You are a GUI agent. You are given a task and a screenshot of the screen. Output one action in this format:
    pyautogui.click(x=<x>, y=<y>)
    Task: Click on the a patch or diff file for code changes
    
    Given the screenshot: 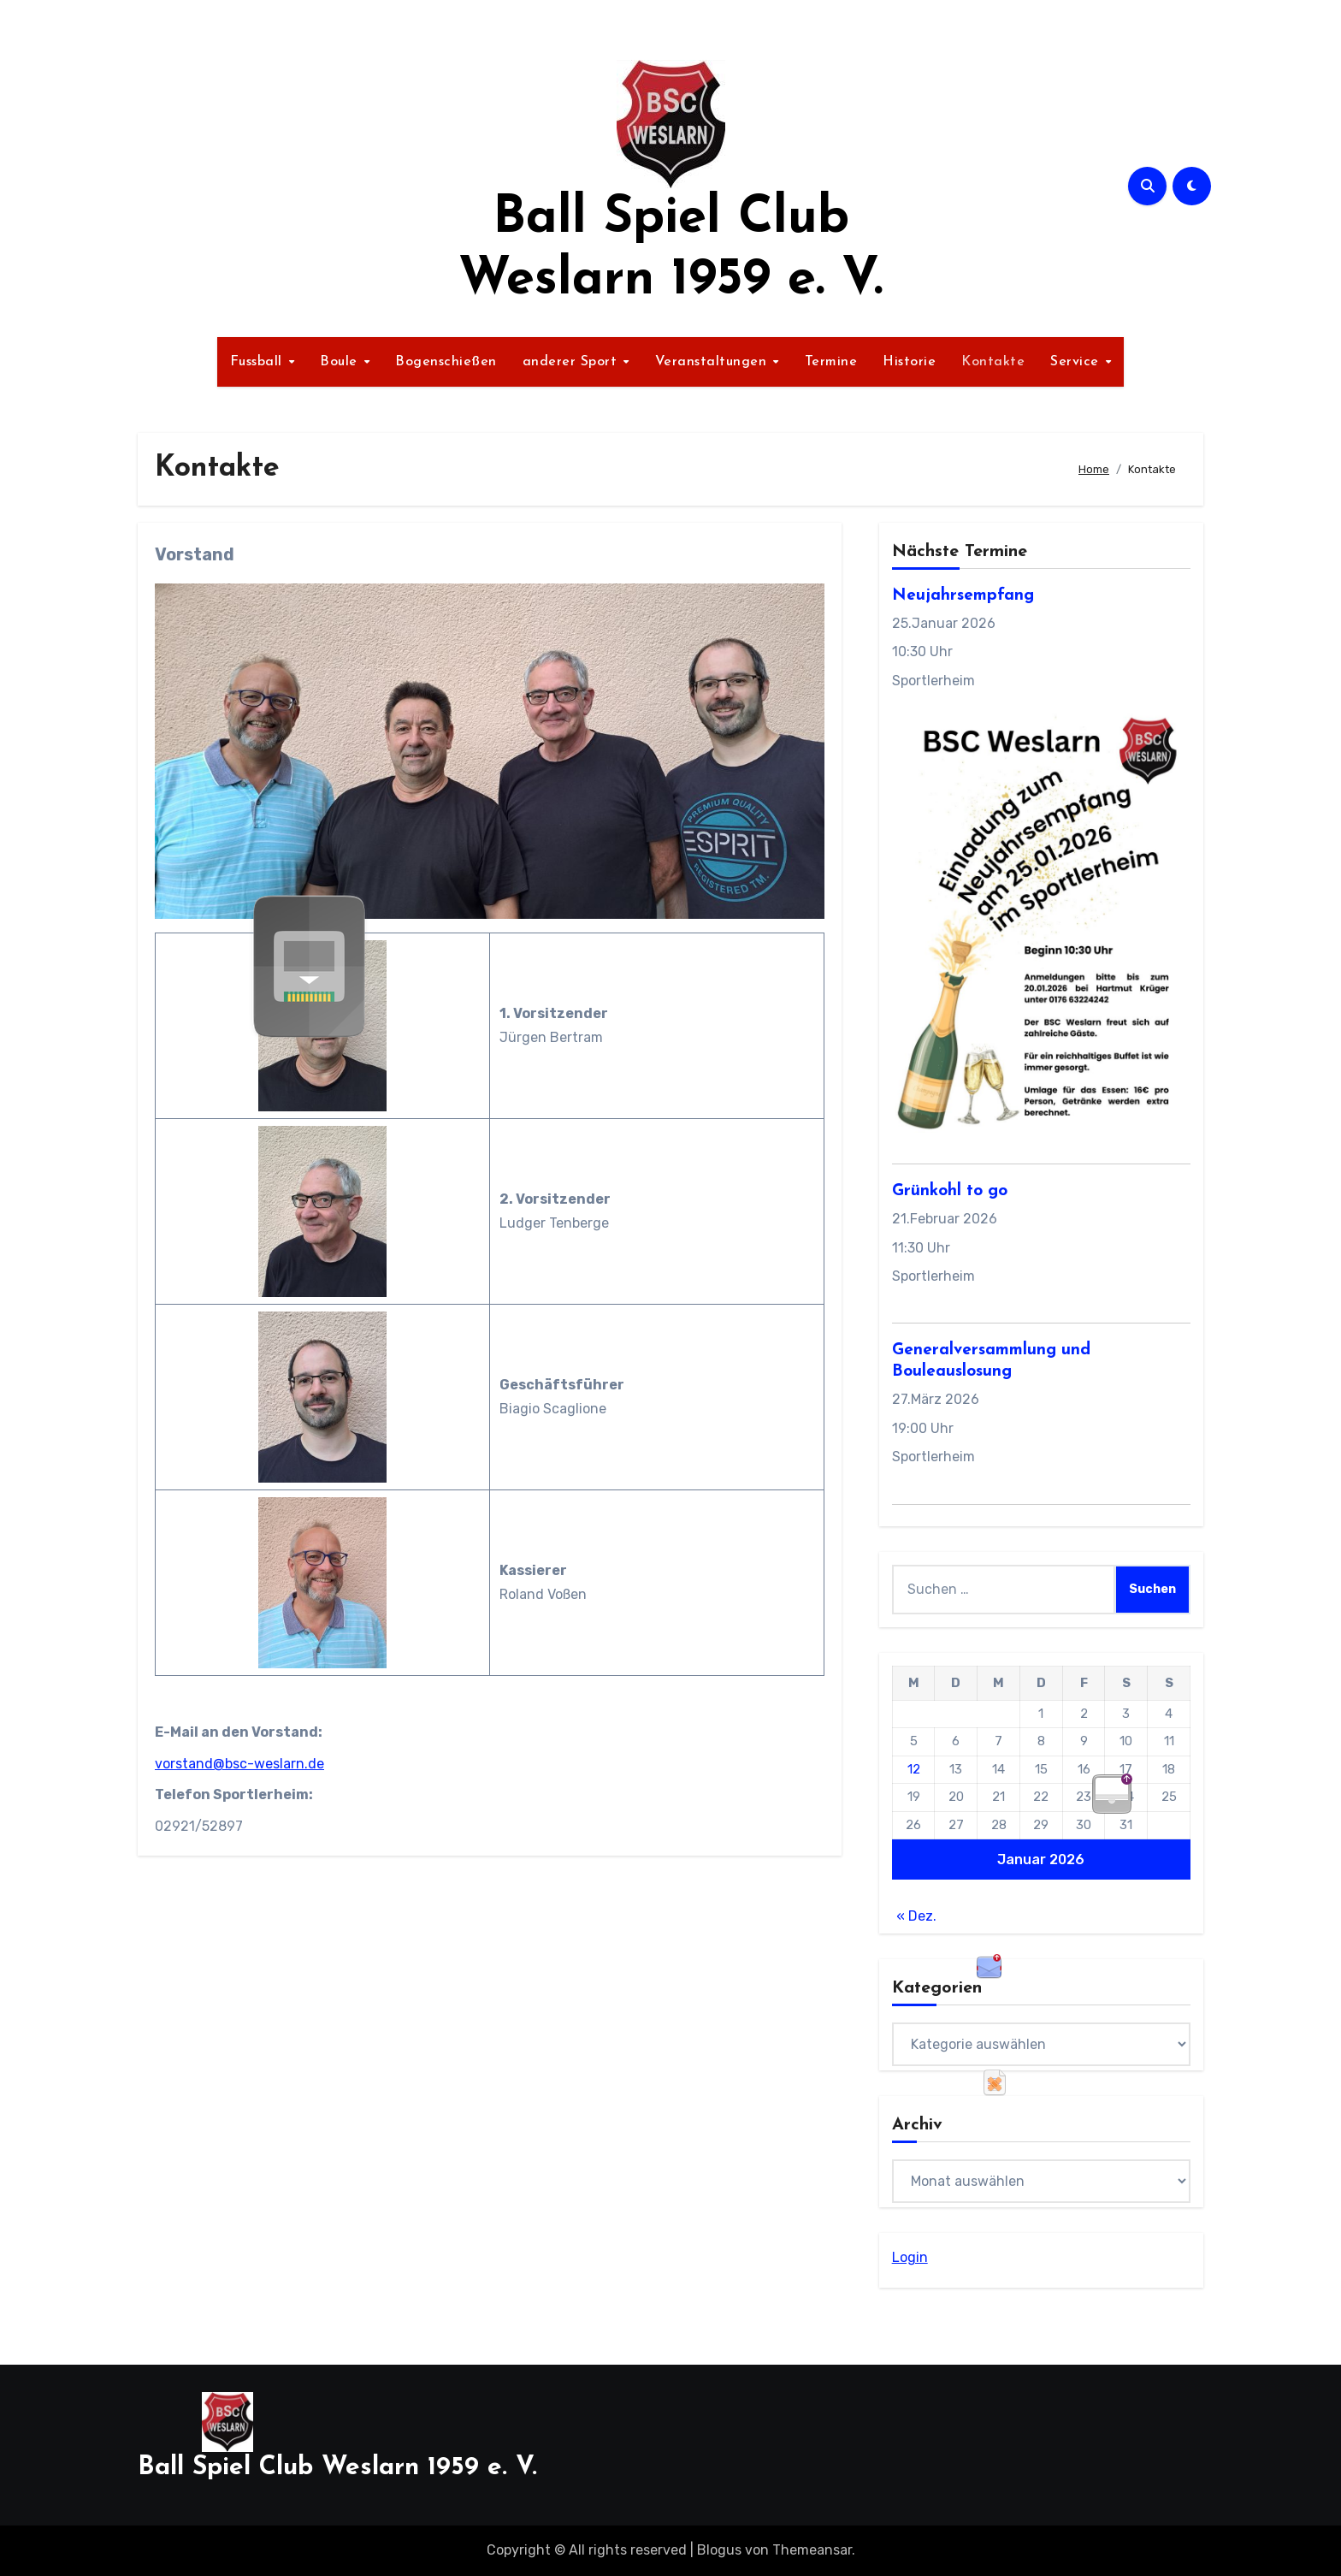 What is the action you would take?
    pyautogui.click(x=995, y=2082)
    